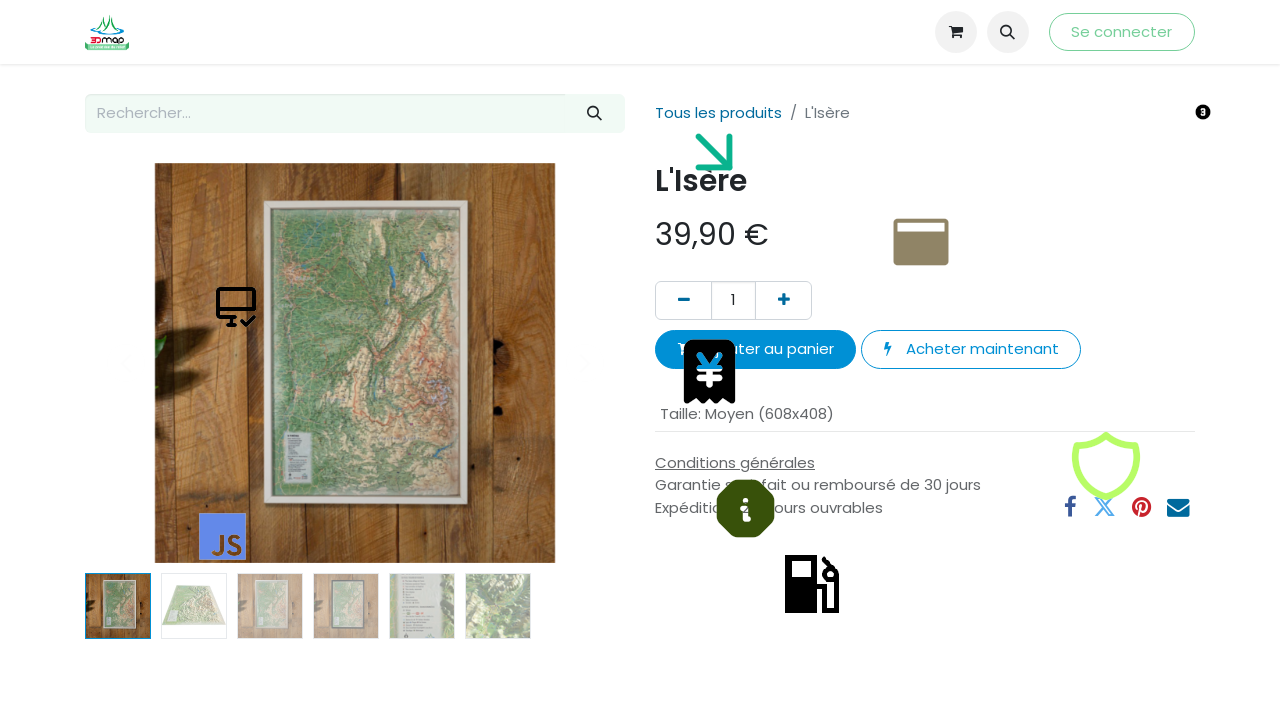 This screenshot has width=1280, height=720. What do you see at coordinates (236, 307) in the screenshot?
I see `device successfully connected` at bounding box center [236, 307].